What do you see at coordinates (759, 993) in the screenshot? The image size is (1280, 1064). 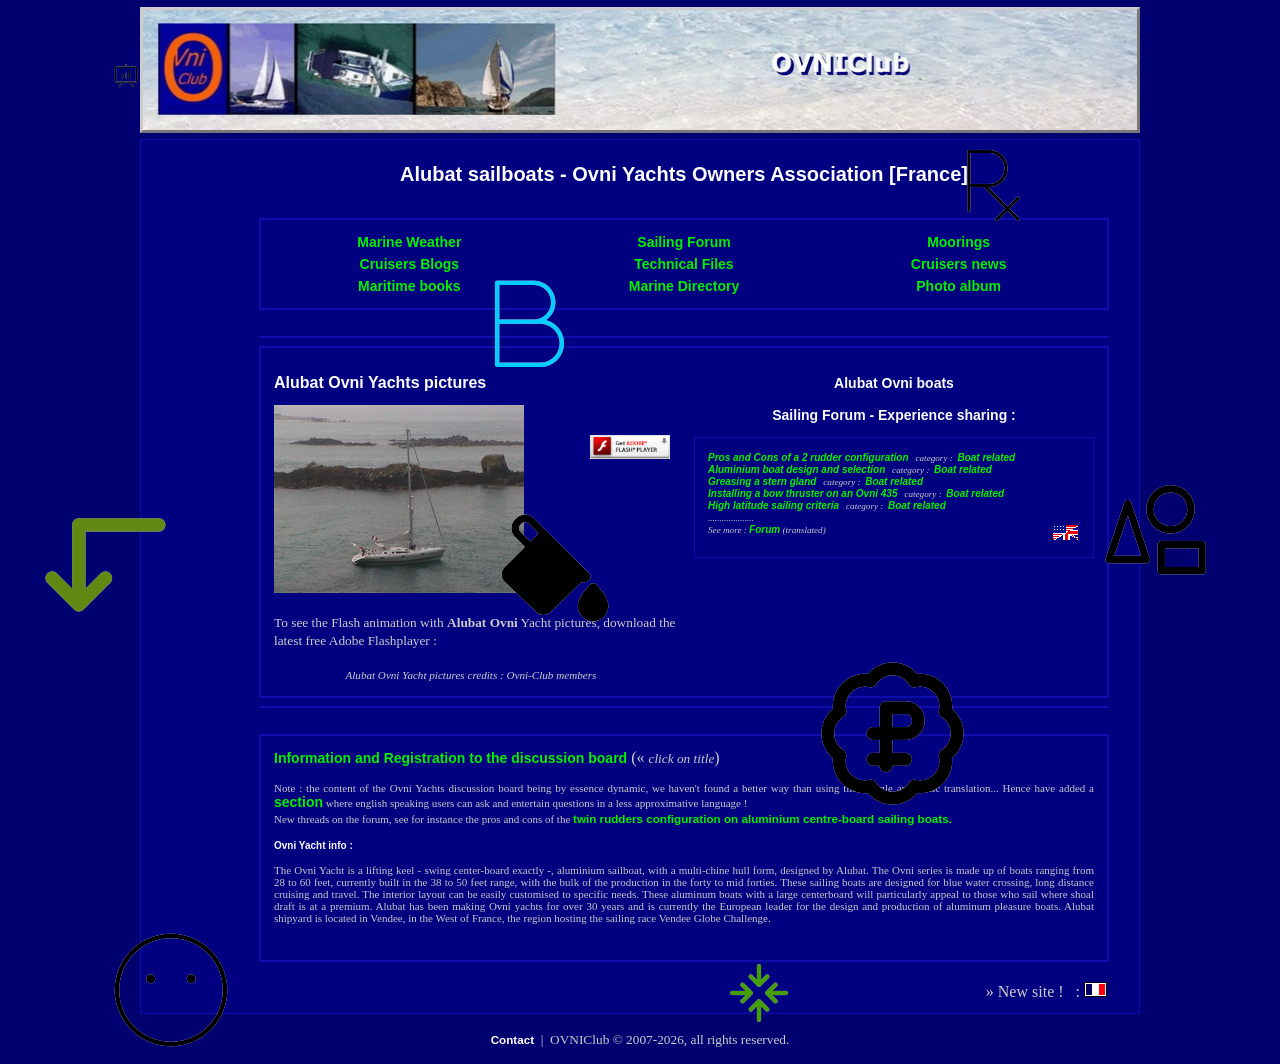 I see `collapse or minimize content from all sides` at bounding box center [759, 993].